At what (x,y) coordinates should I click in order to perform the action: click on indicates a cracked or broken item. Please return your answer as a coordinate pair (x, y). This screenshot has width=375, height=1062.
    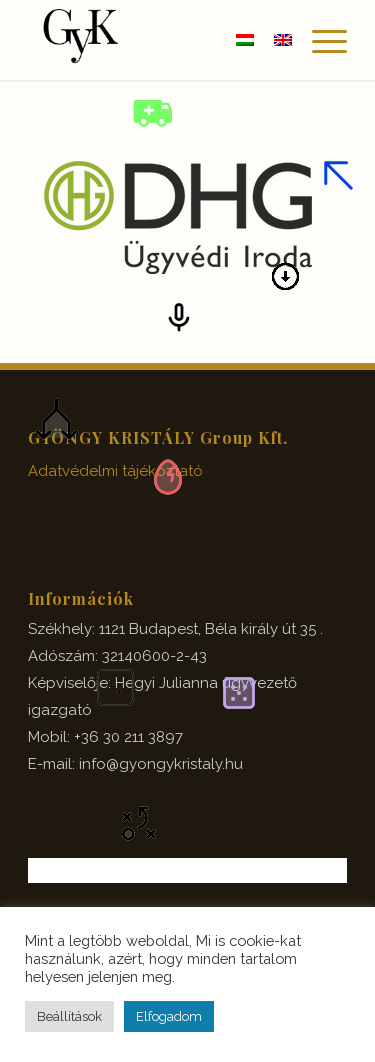
    Looking at the image, I should click on (168, 477).